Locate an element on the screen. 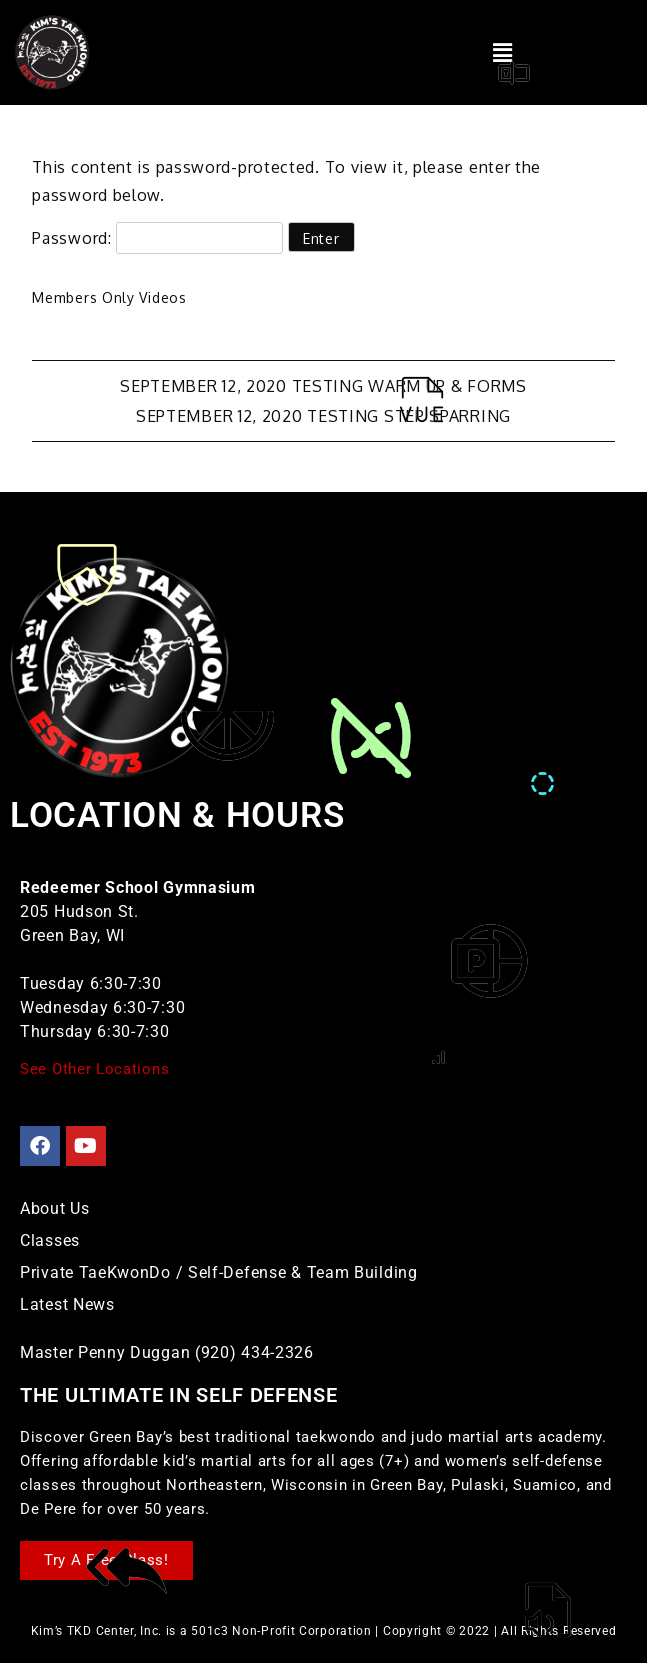 The height and width of the screenshot is (1663, 647). reply to all recipients in an email thread is located at coordinates (126, 1567).